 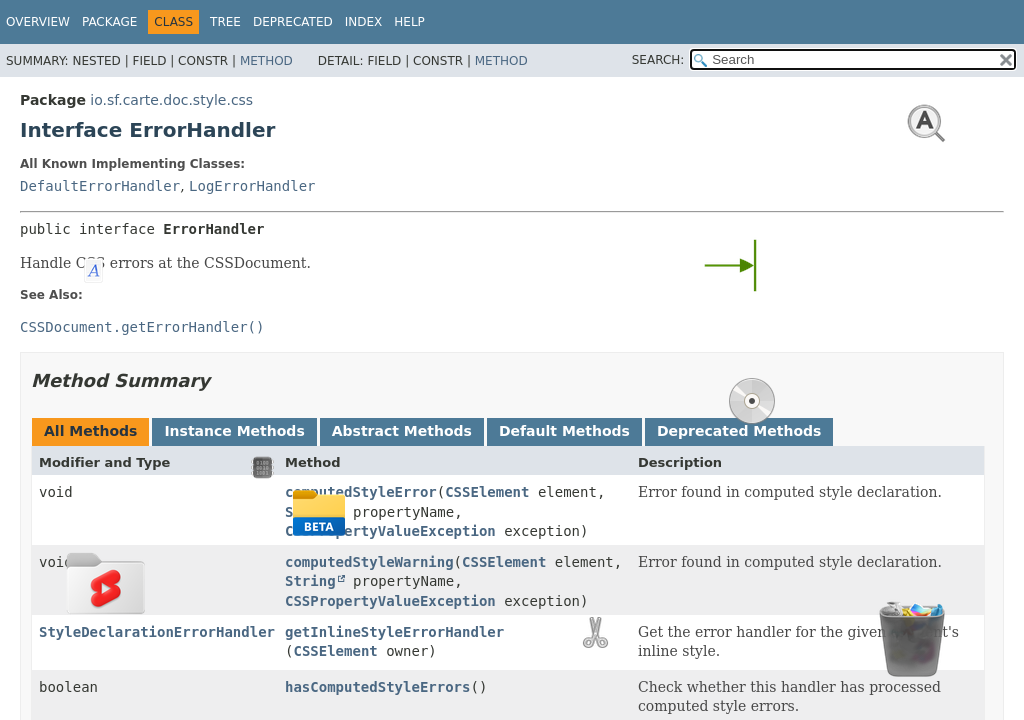 What do you see at coordinates (595, 632) in the screenshot?
I see `cut selected content to clipboard` at bounding box center [595, 632].